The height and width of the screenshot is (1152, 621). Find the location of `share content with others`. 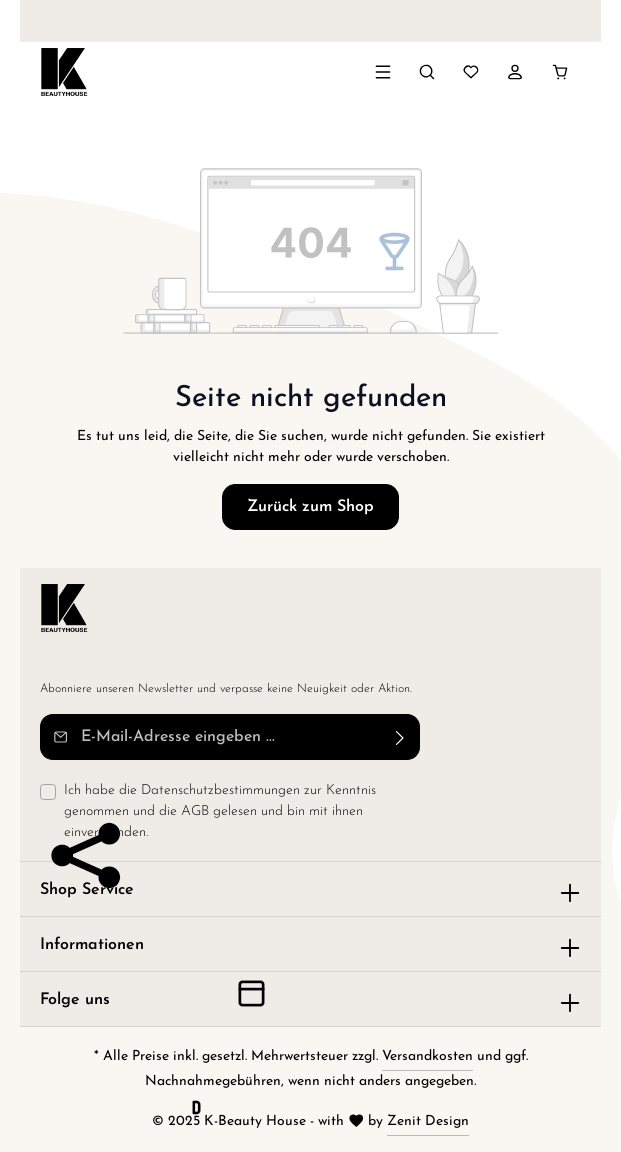

share content with others is located at coordinates (87, 855).